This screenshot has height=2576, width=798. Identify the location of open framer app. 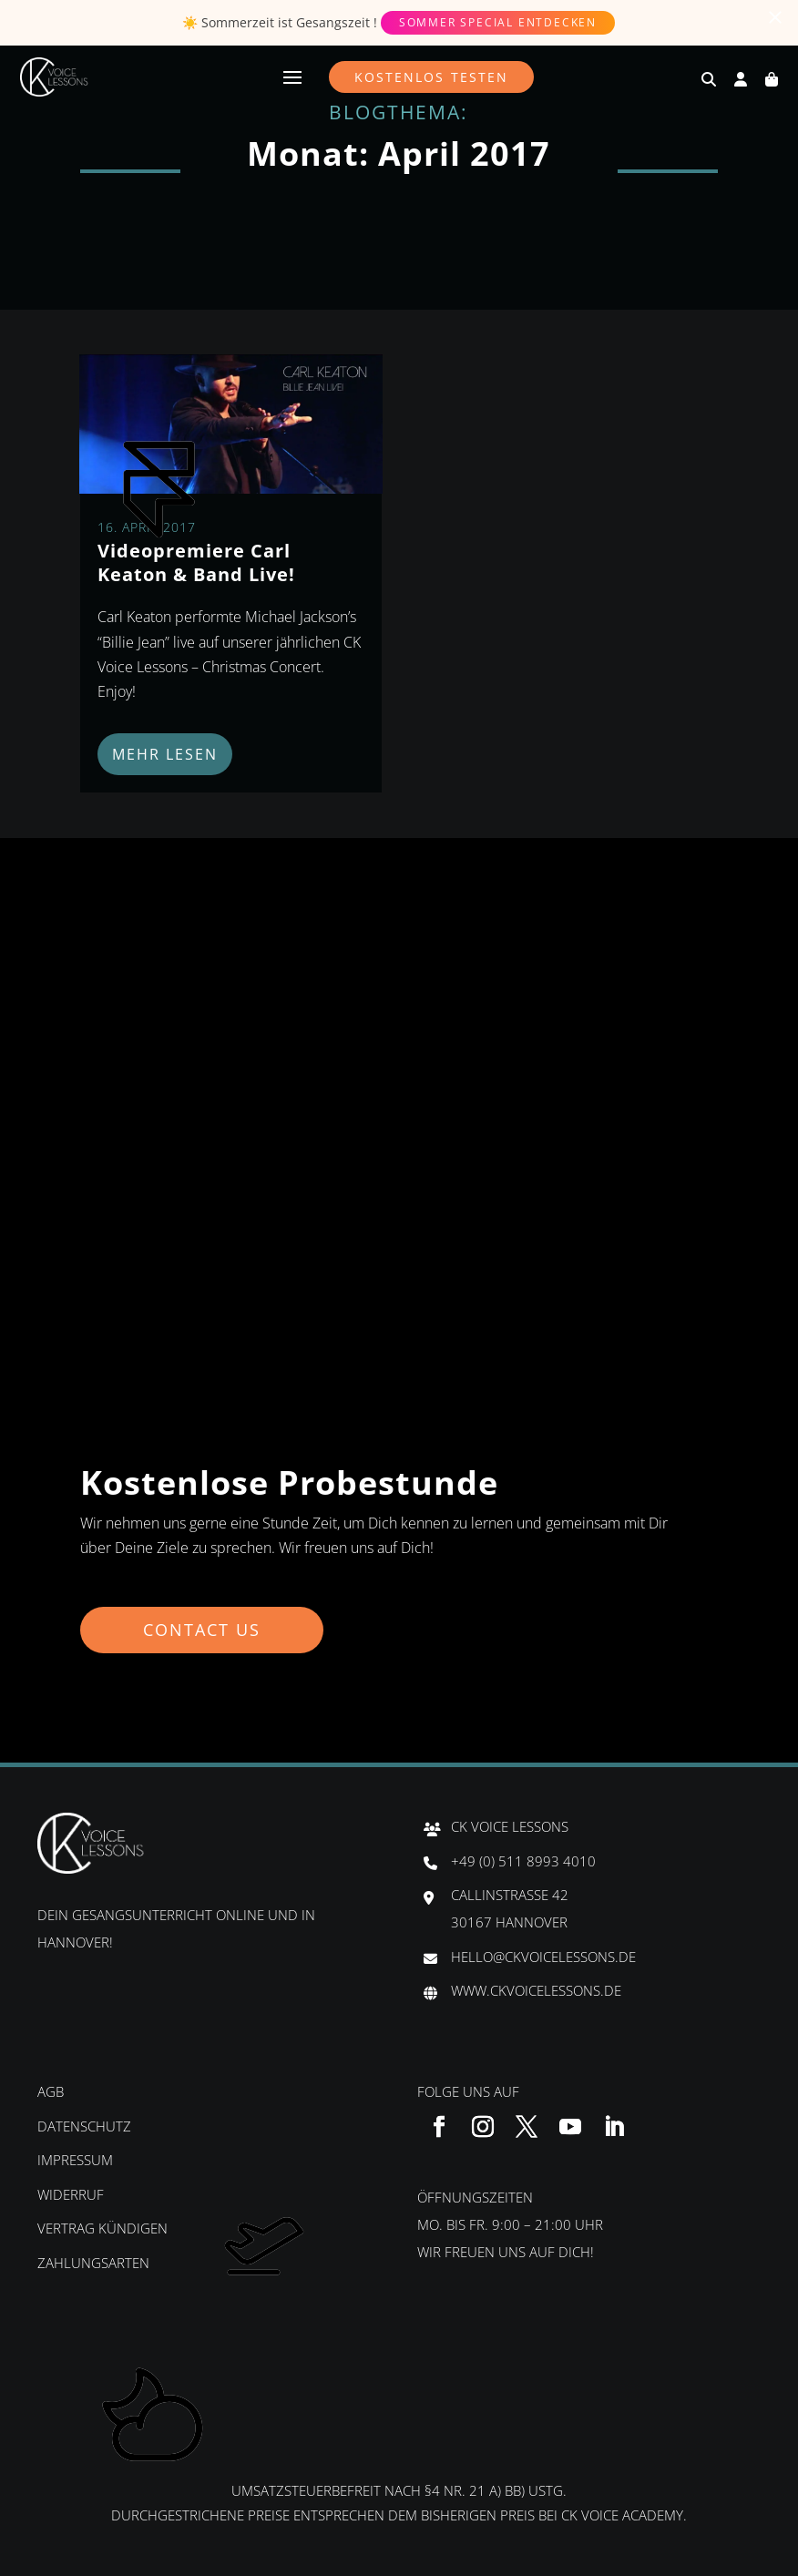
(159, 484).